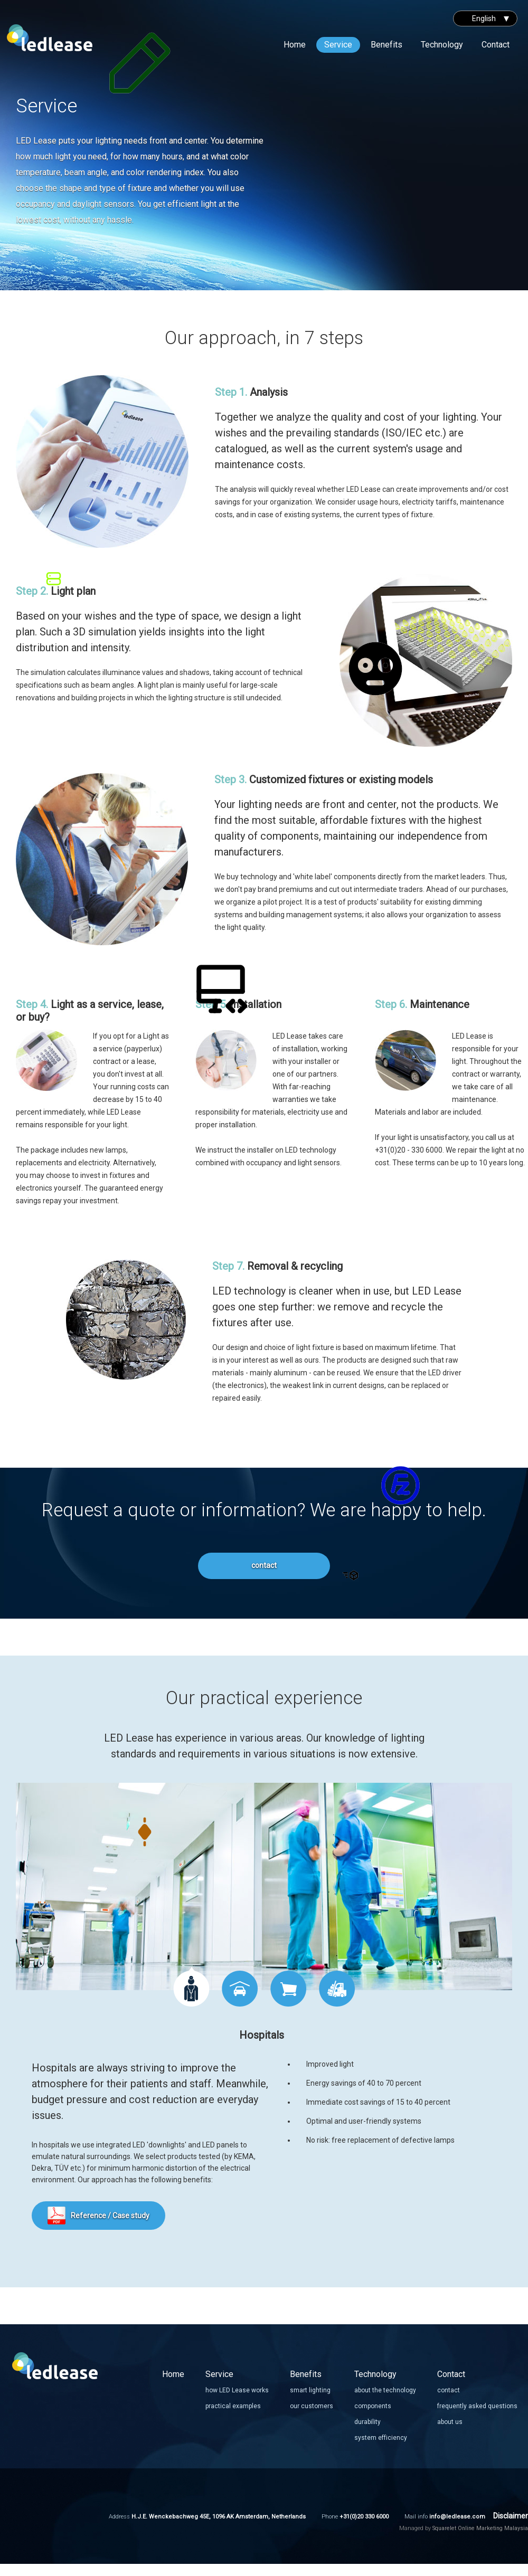 The width and height of the screenshot is (528, 2576). What do you see at coordinates (138, 64) in the screenshot?
I see `edit content or text` at bounding box center [138, 64].